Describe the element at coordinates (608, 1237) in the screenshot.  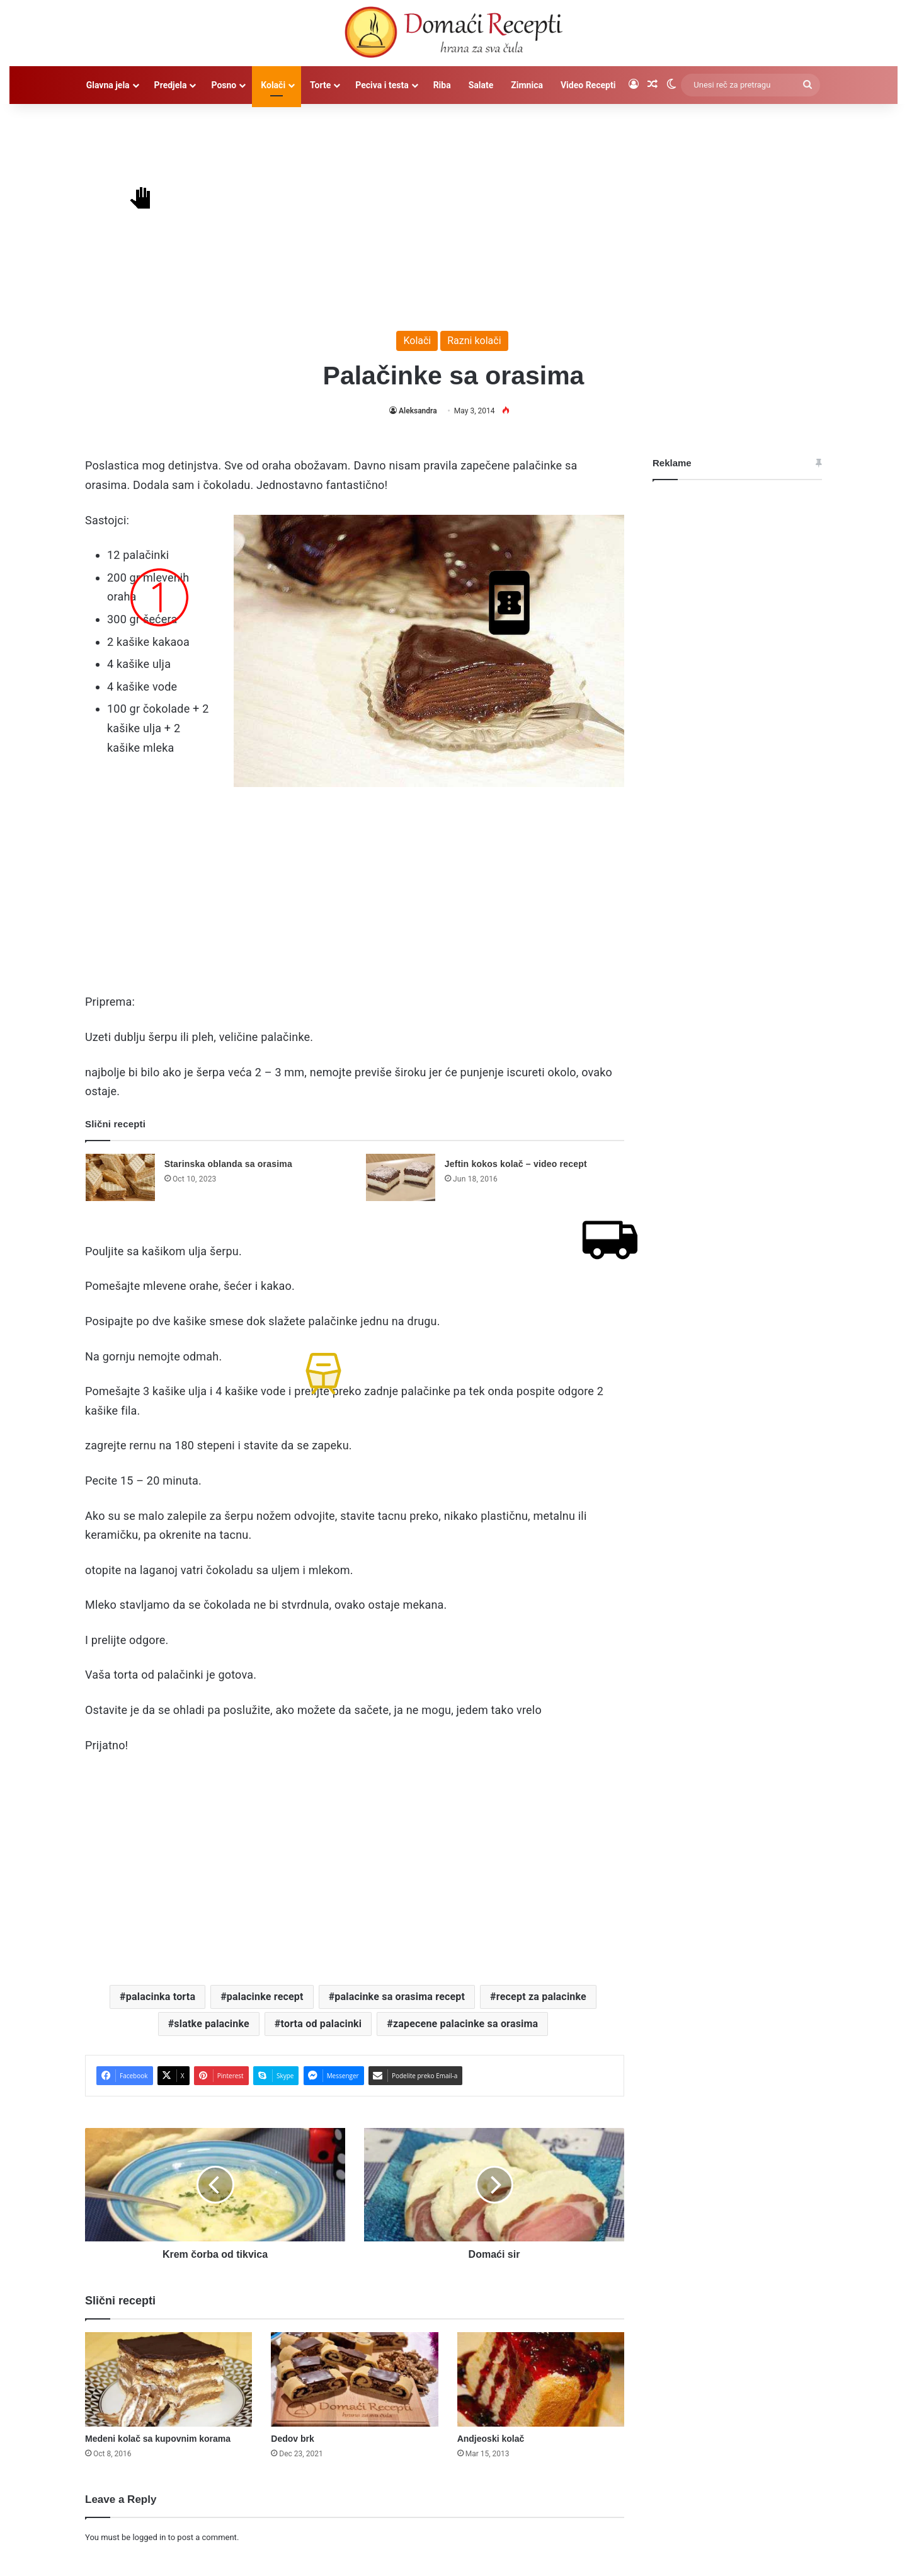
I see `track your delivery or shipment` at that location.